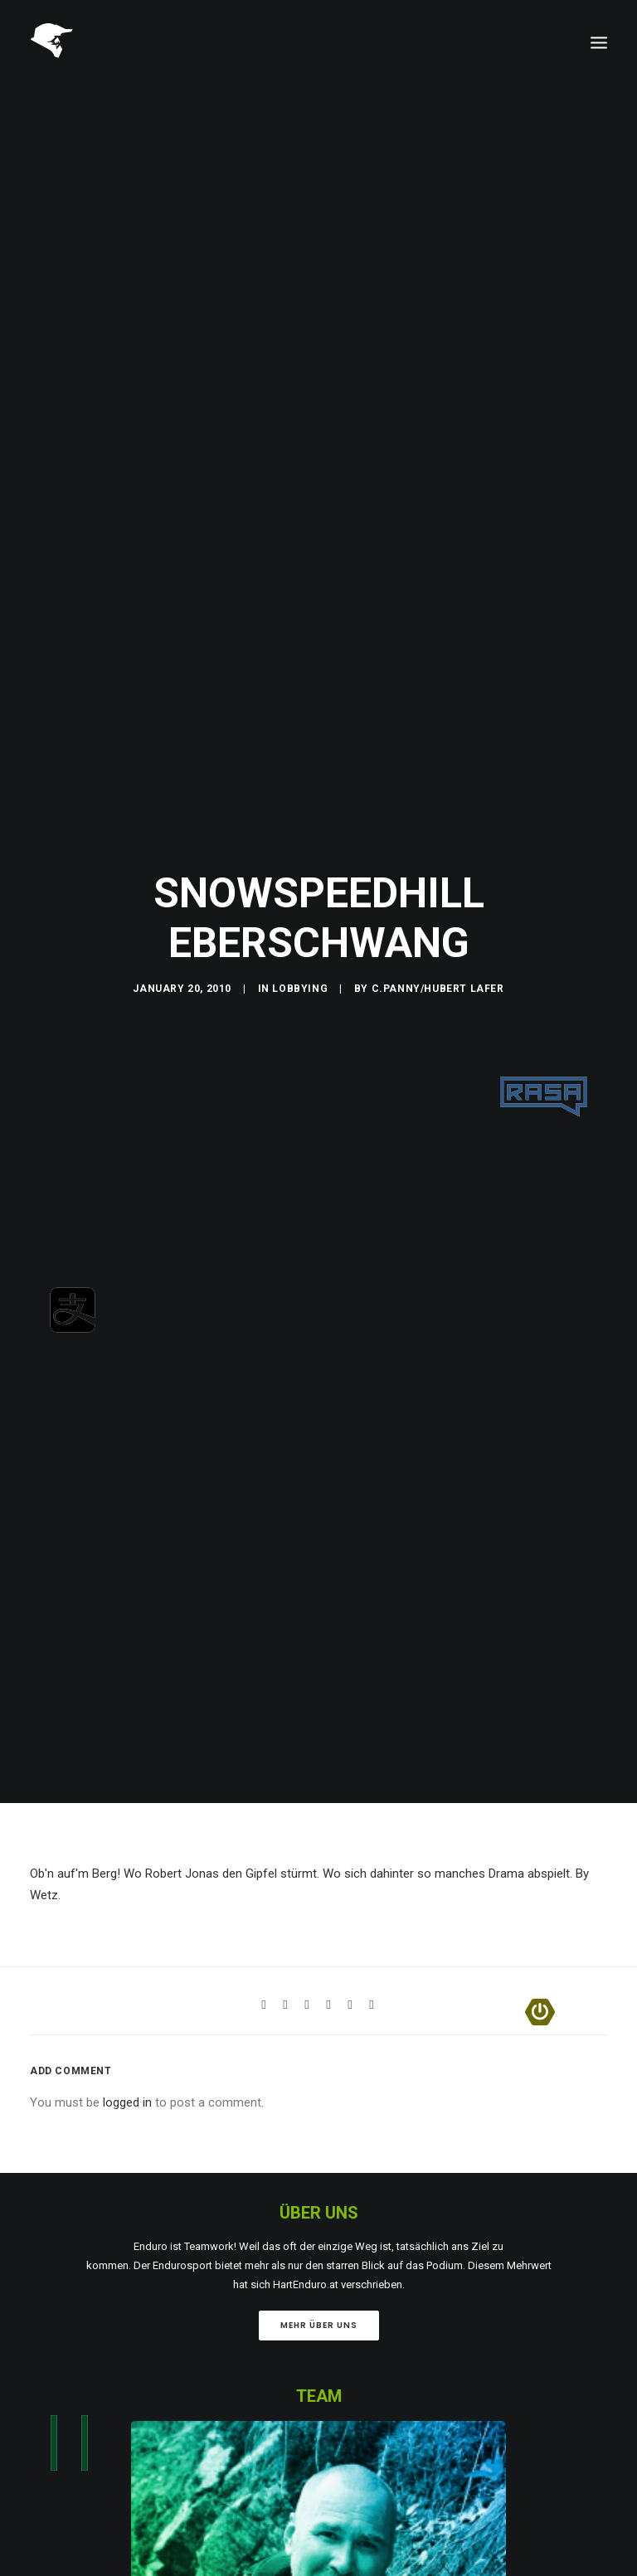  I want to click on pay with Alipay, so click(72, 1310).